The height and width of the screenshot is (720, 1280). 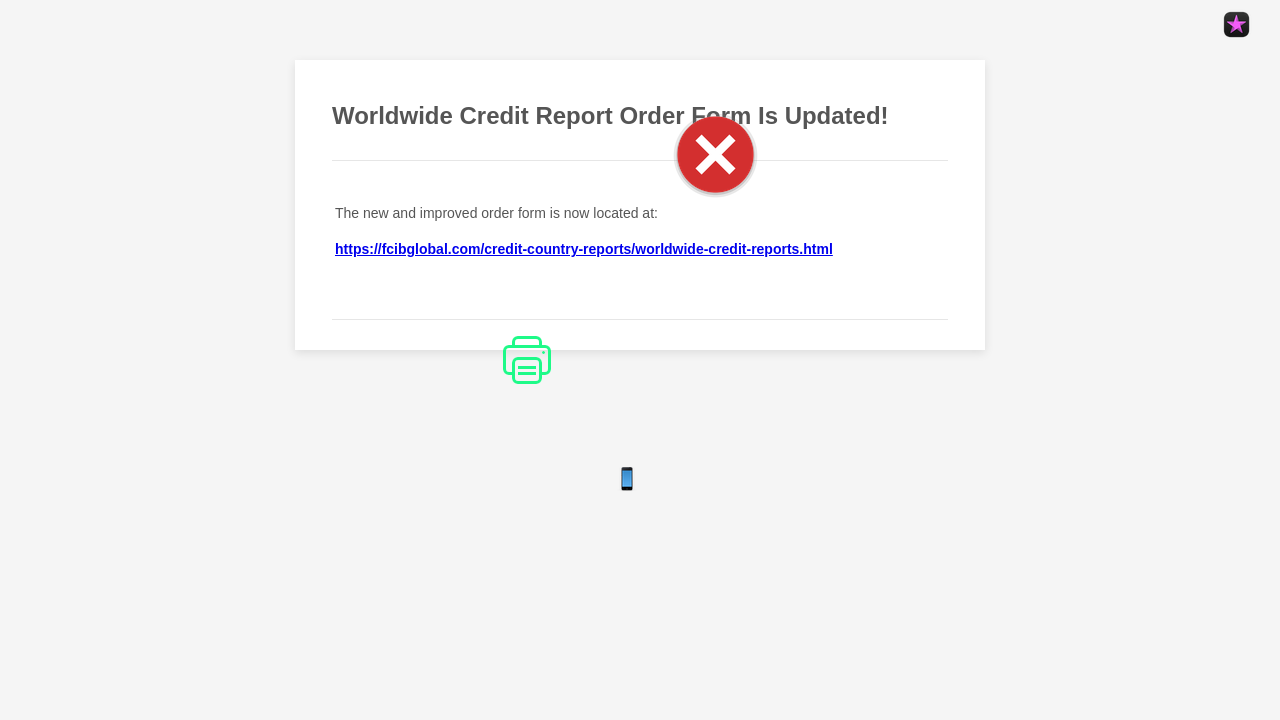 I want to click on indicates a file or item that cannot be read or accessed, so click(x=715, y=154).